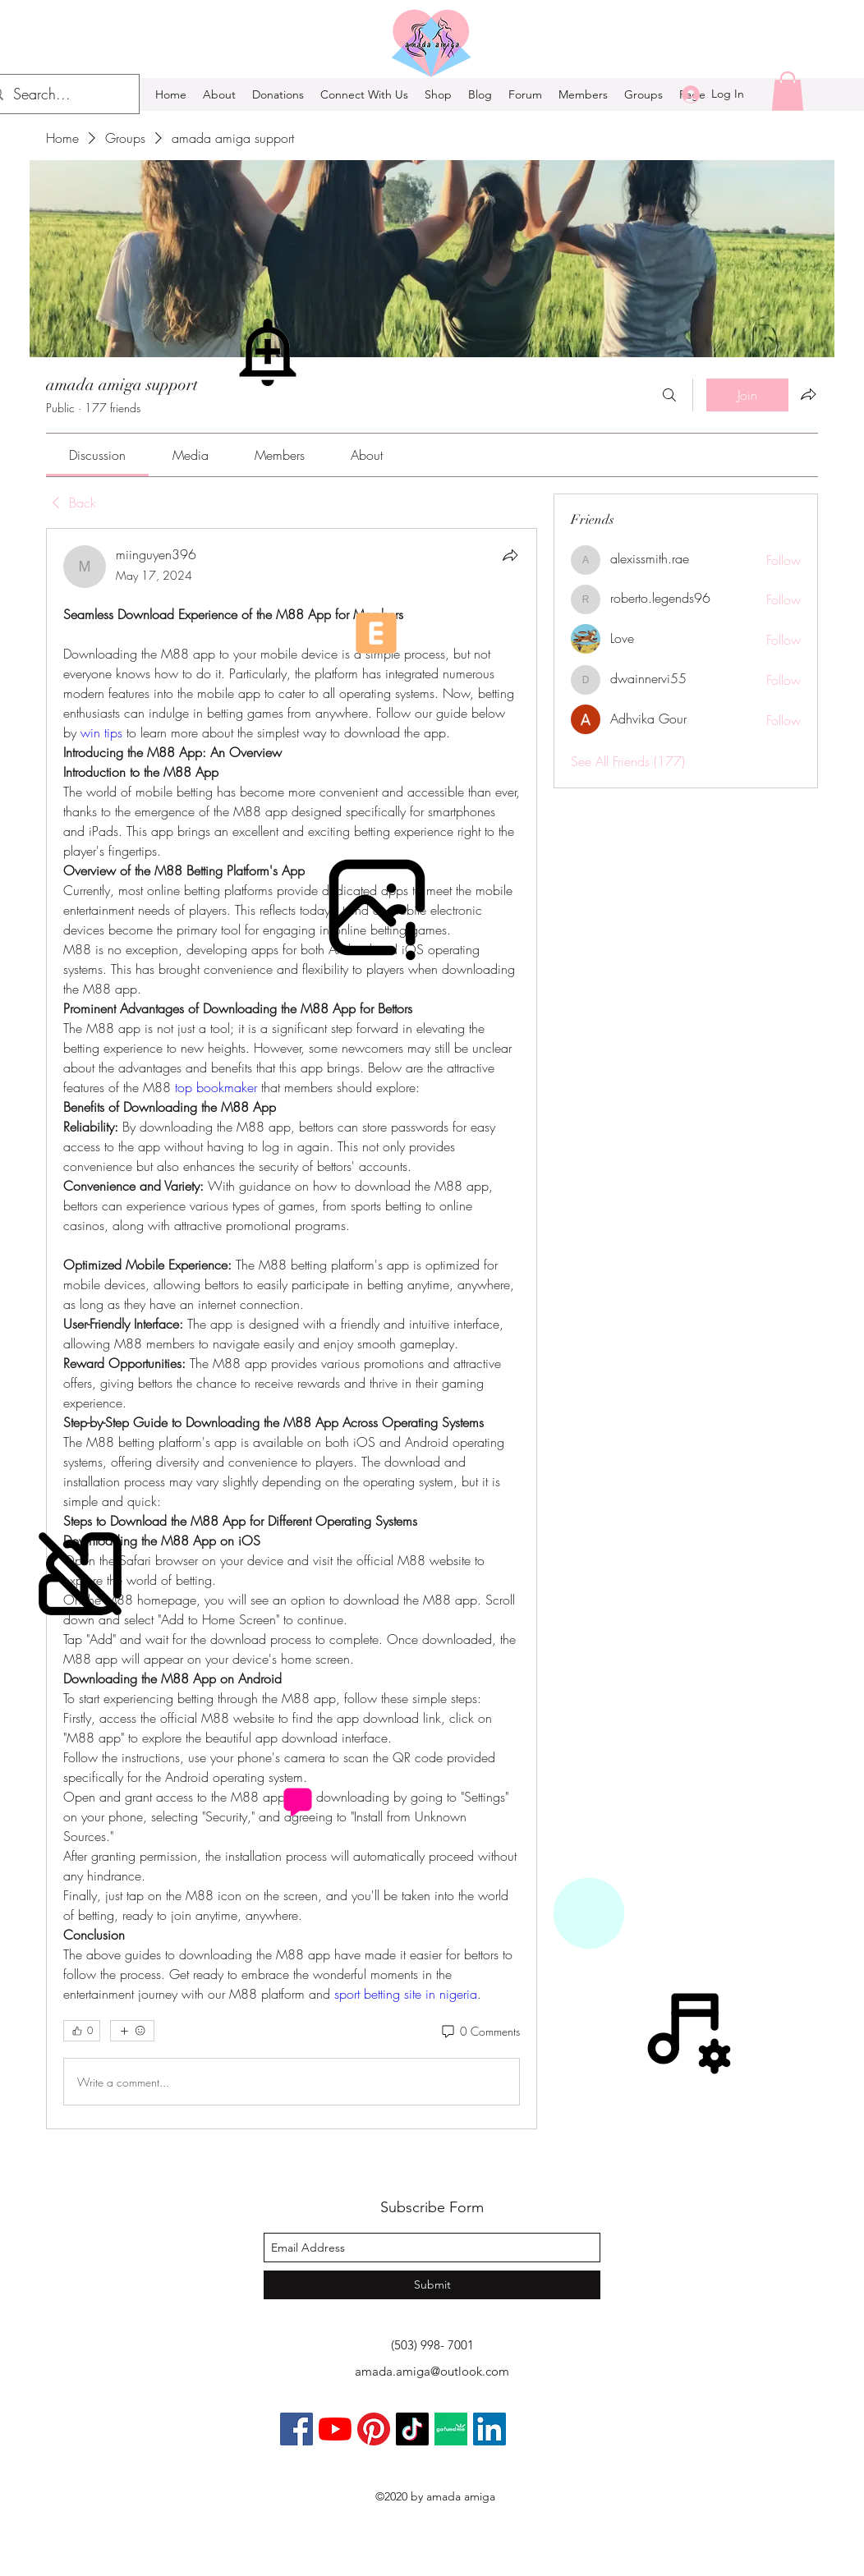 This screenshot has height=2576, width=864. What do you see at coordinates (377, 907) in the screenshot?
I see `image upload error or warning` at bounding box center [377, 907].